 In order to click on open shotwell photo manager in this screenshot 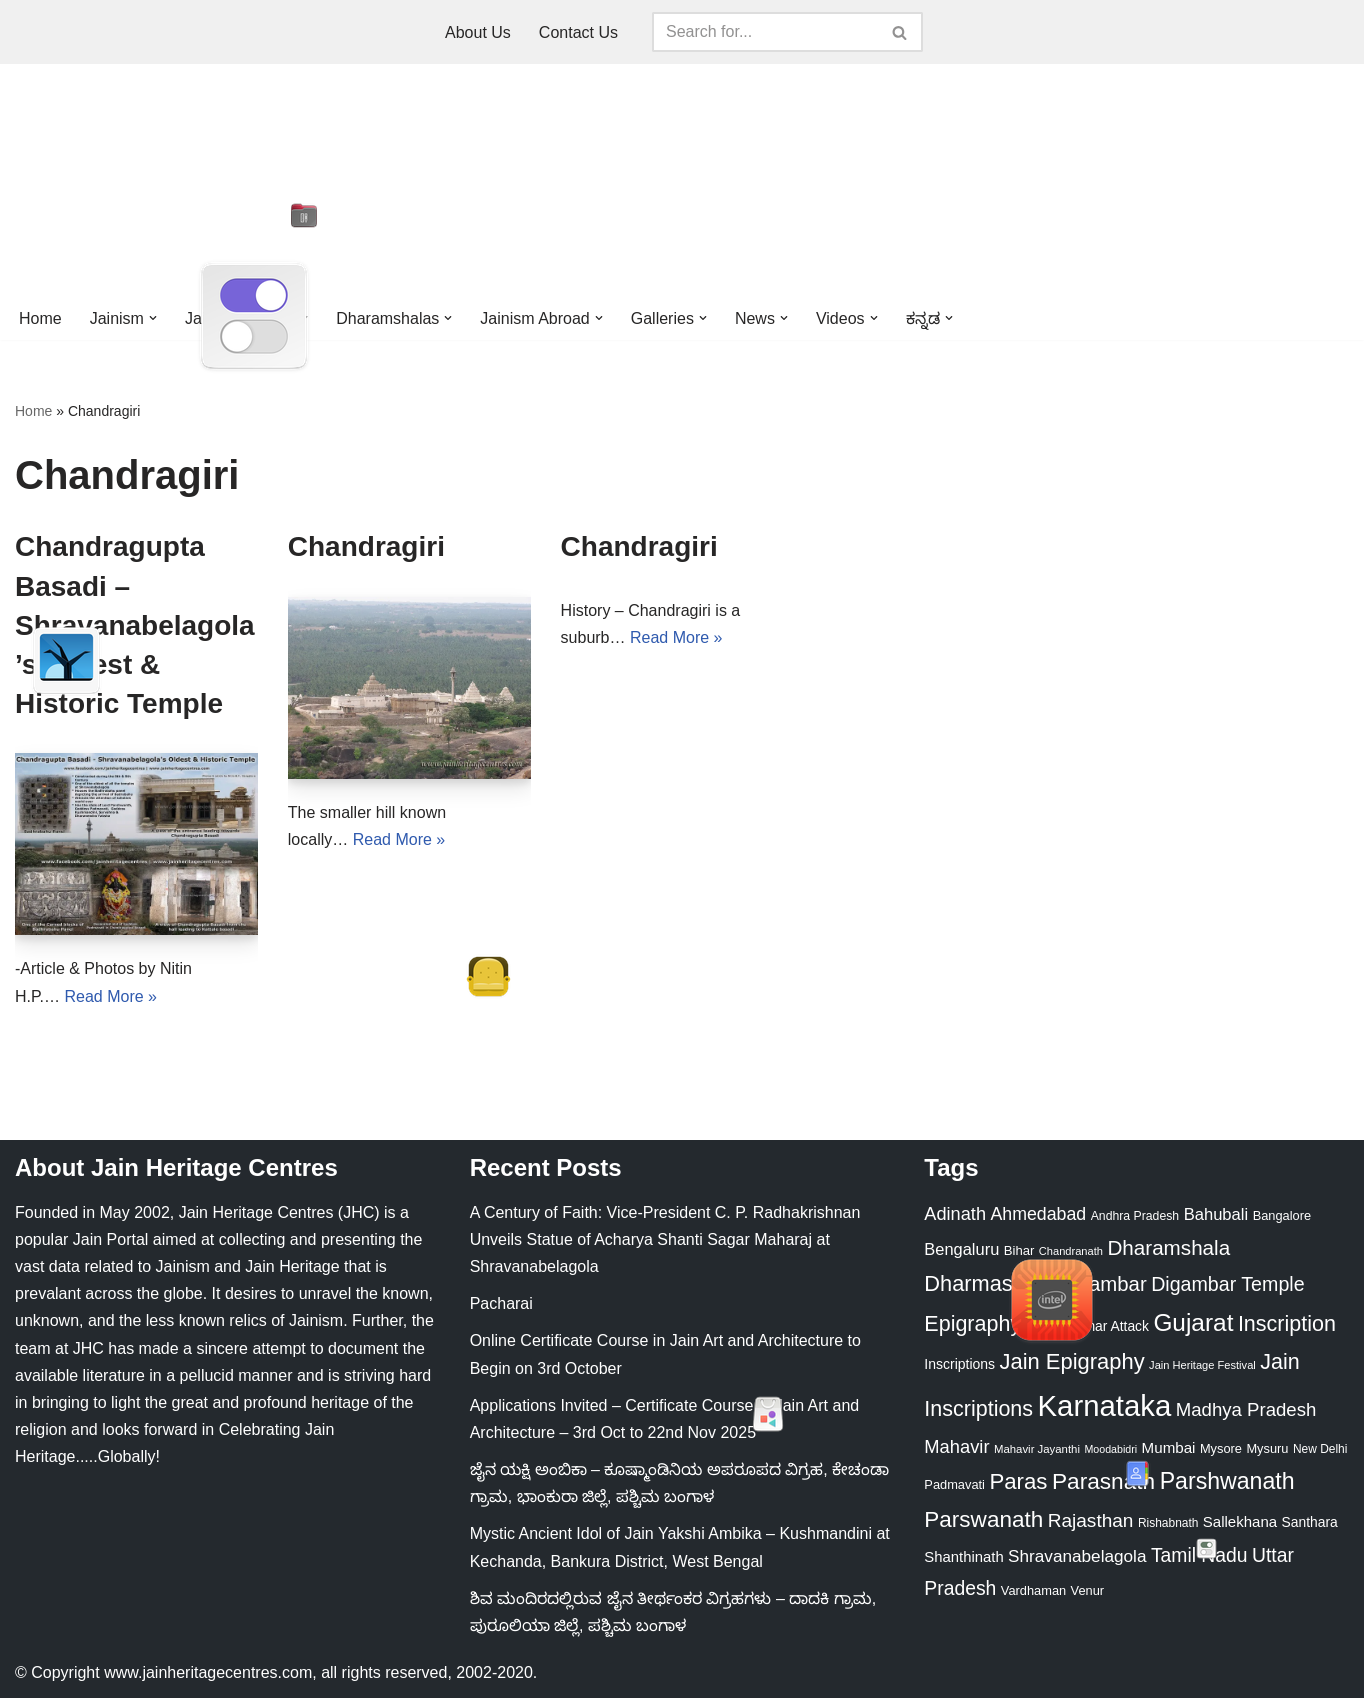, I will do `click(66, 660)`.